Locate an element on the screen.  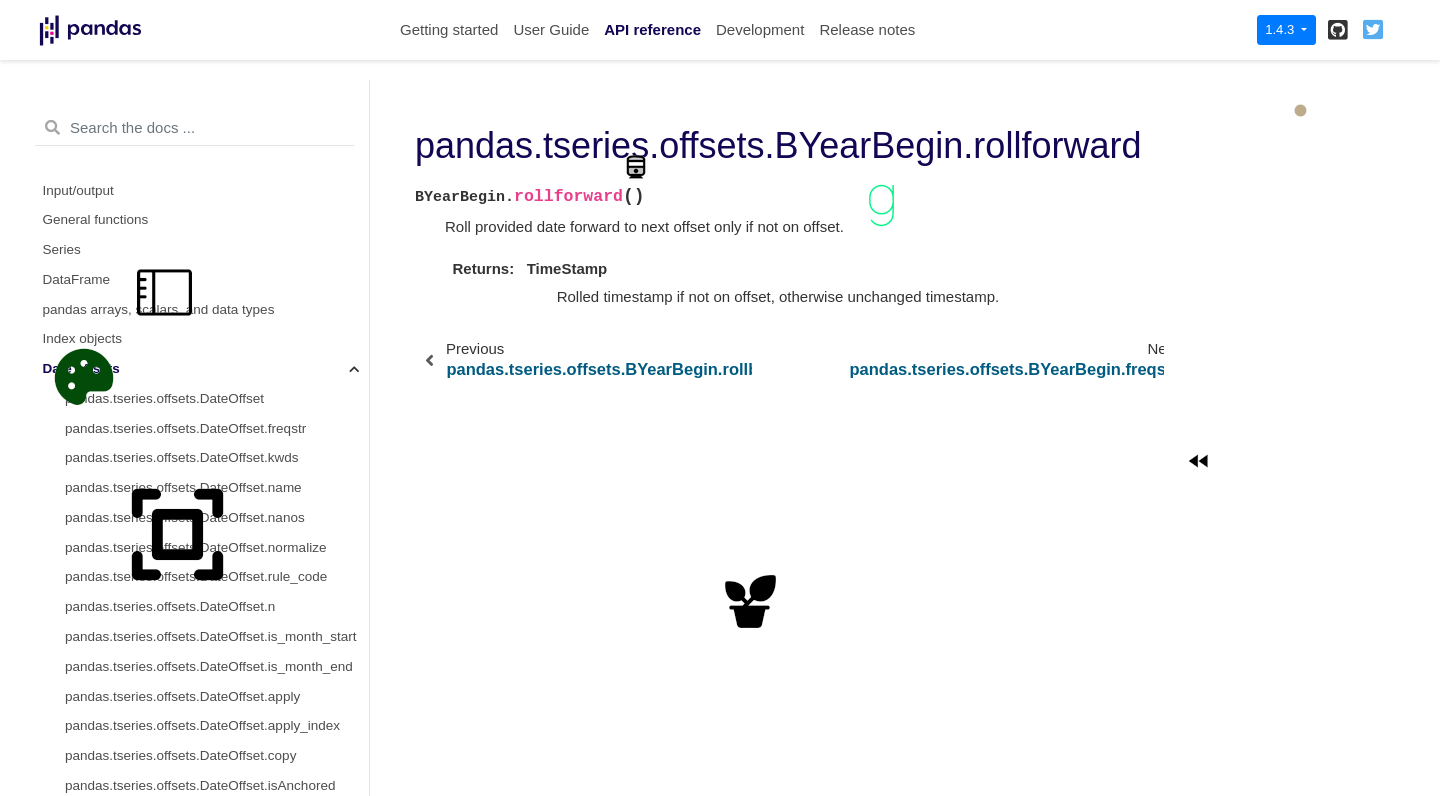
access plant care or gardening features is located at coordinates (749, 601).